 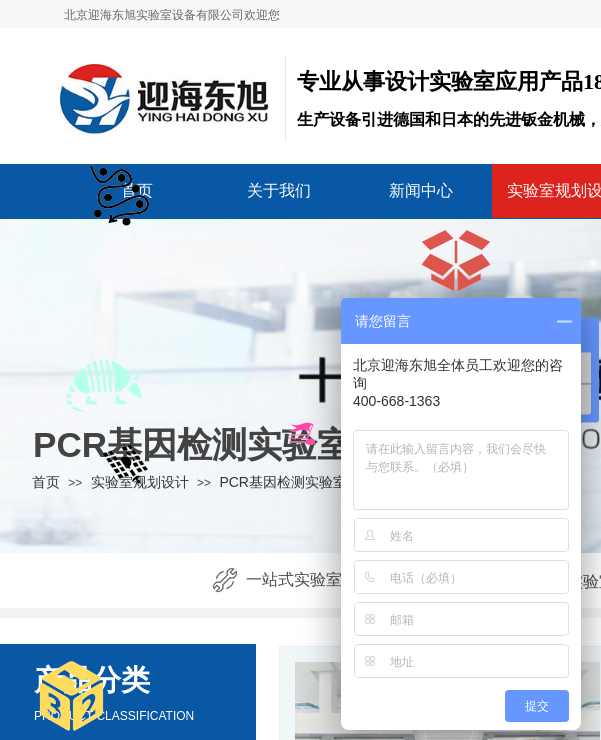 I want to click on roll dice or generate random number, so click(x=71, y=696).